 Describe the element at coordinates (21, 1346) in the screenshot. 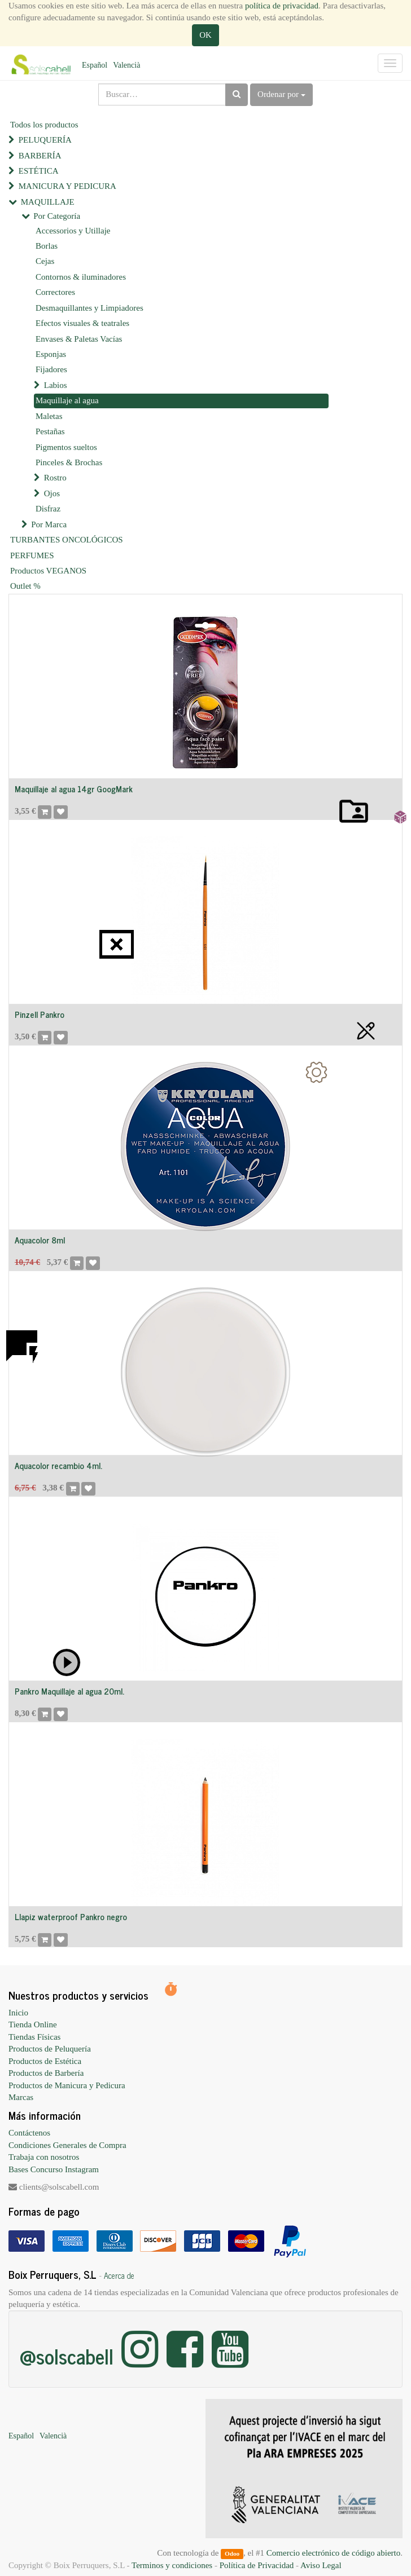

I see `send a quick reply to a message` at that location.